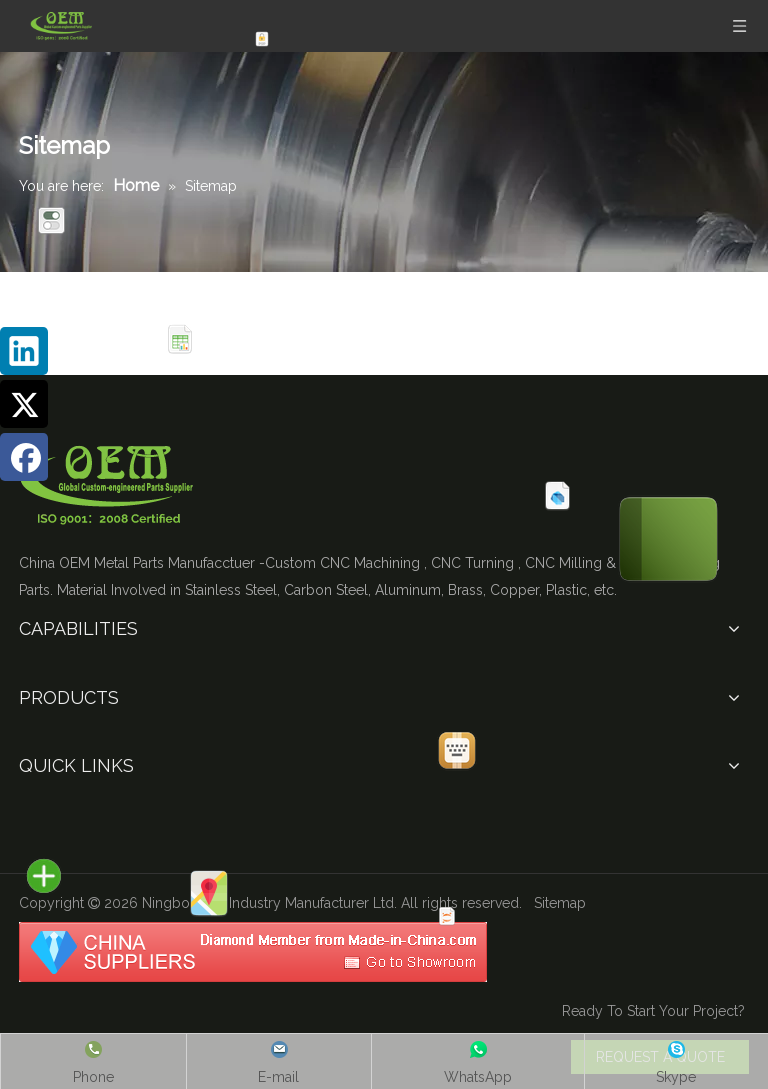  I want to click on add a new item to the list, so click(44, 876).